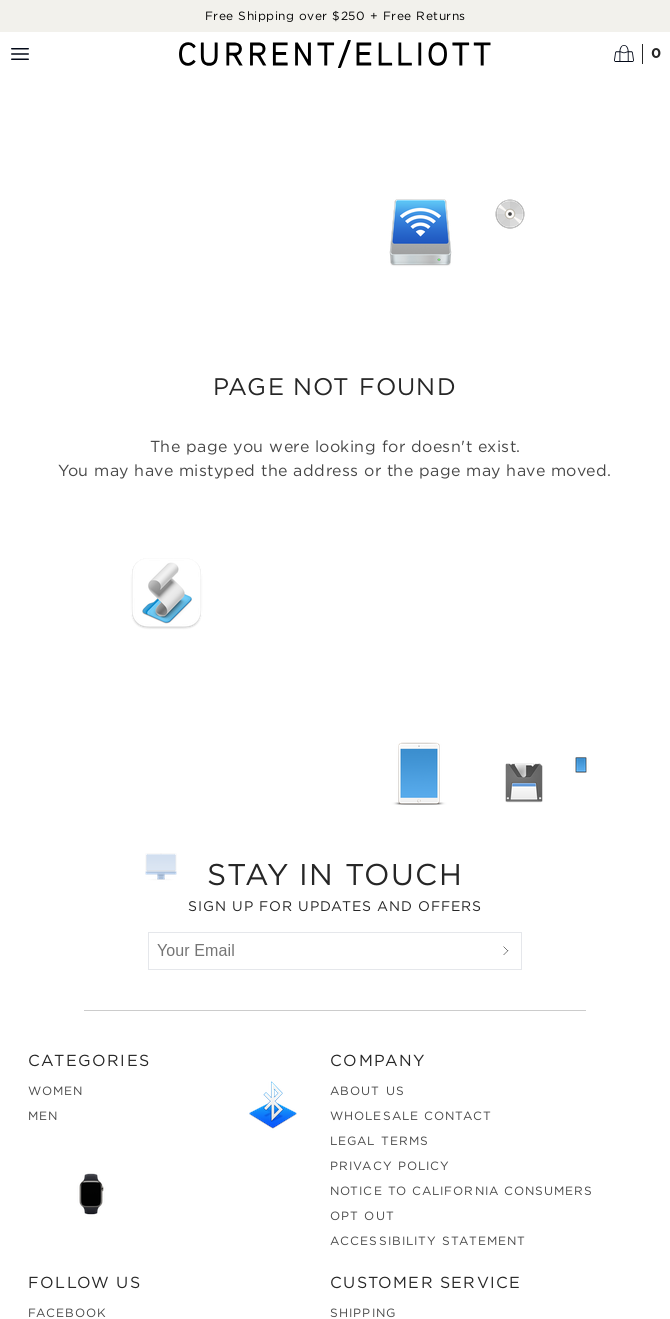  What do you see at coordinates (581, 765) in the screenshot?
I see `iPad Air device icon` at bounding box center [581, 765].